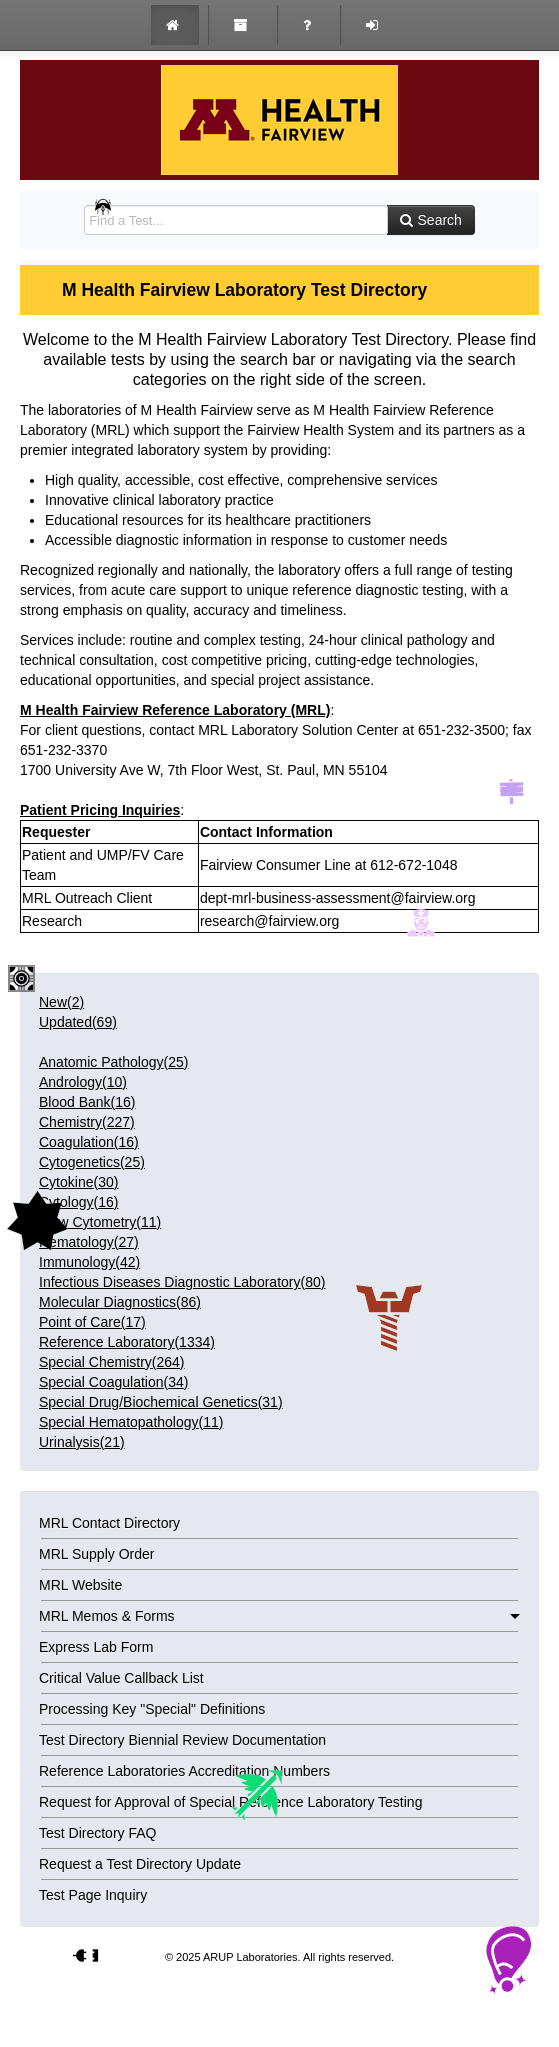 The height and width of the screenshot is (2047, 559). Describe the element at coordinates (85, 1955) in the screenshot. I see `indicates disconnected or offline status` at that location.